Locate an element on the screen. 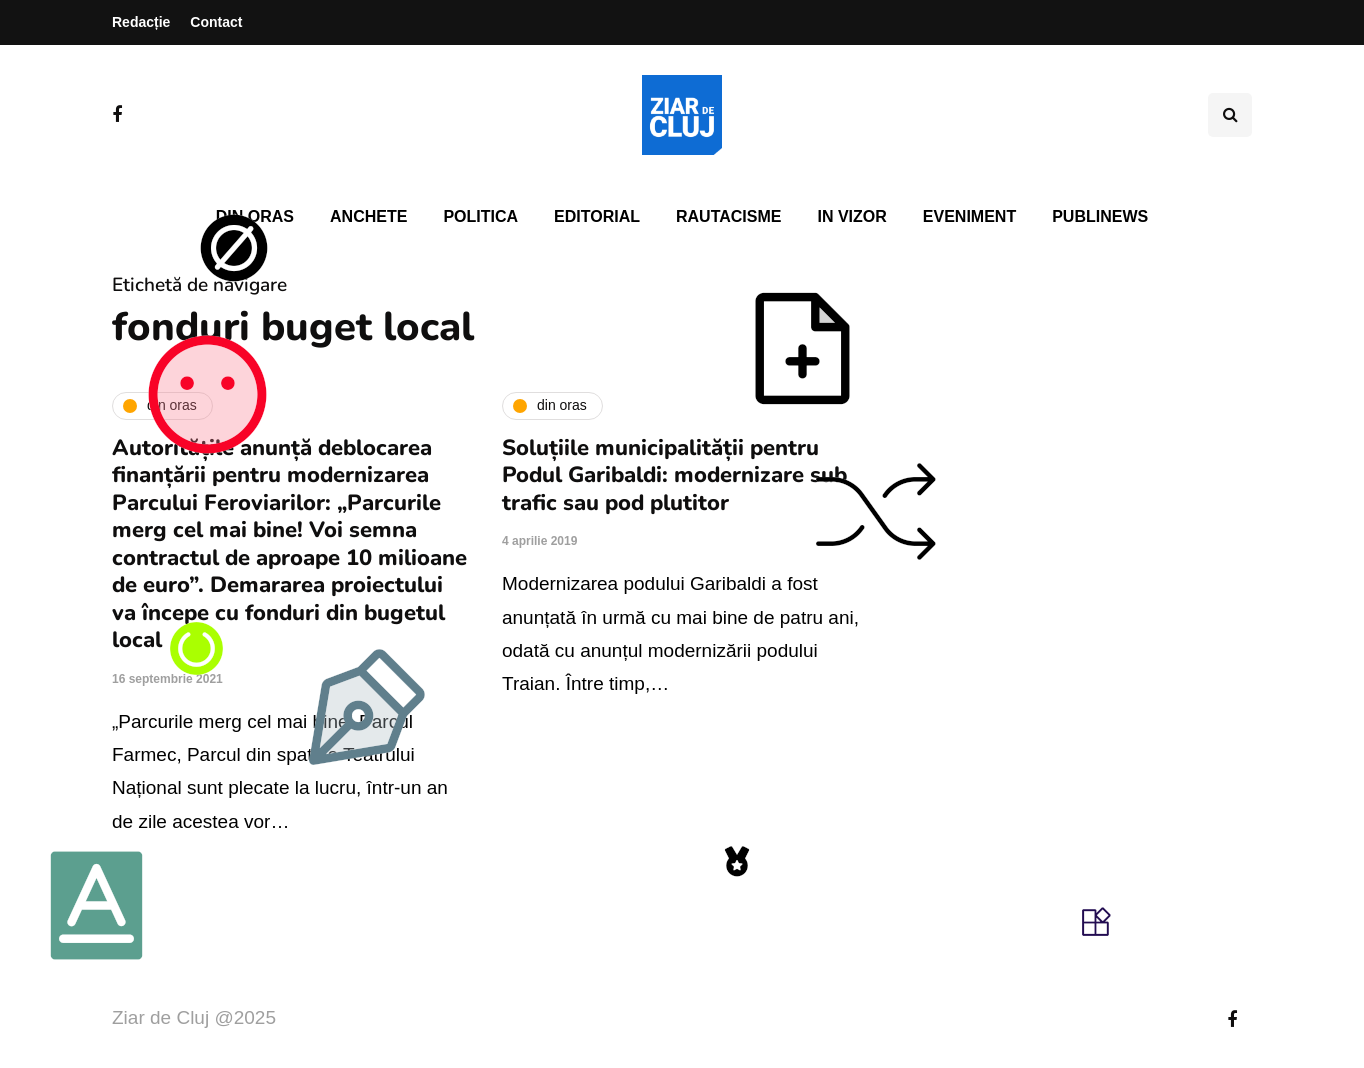 The image size is (1364, 1068). apply underline formatting to text is located at coordinates (96, 905).